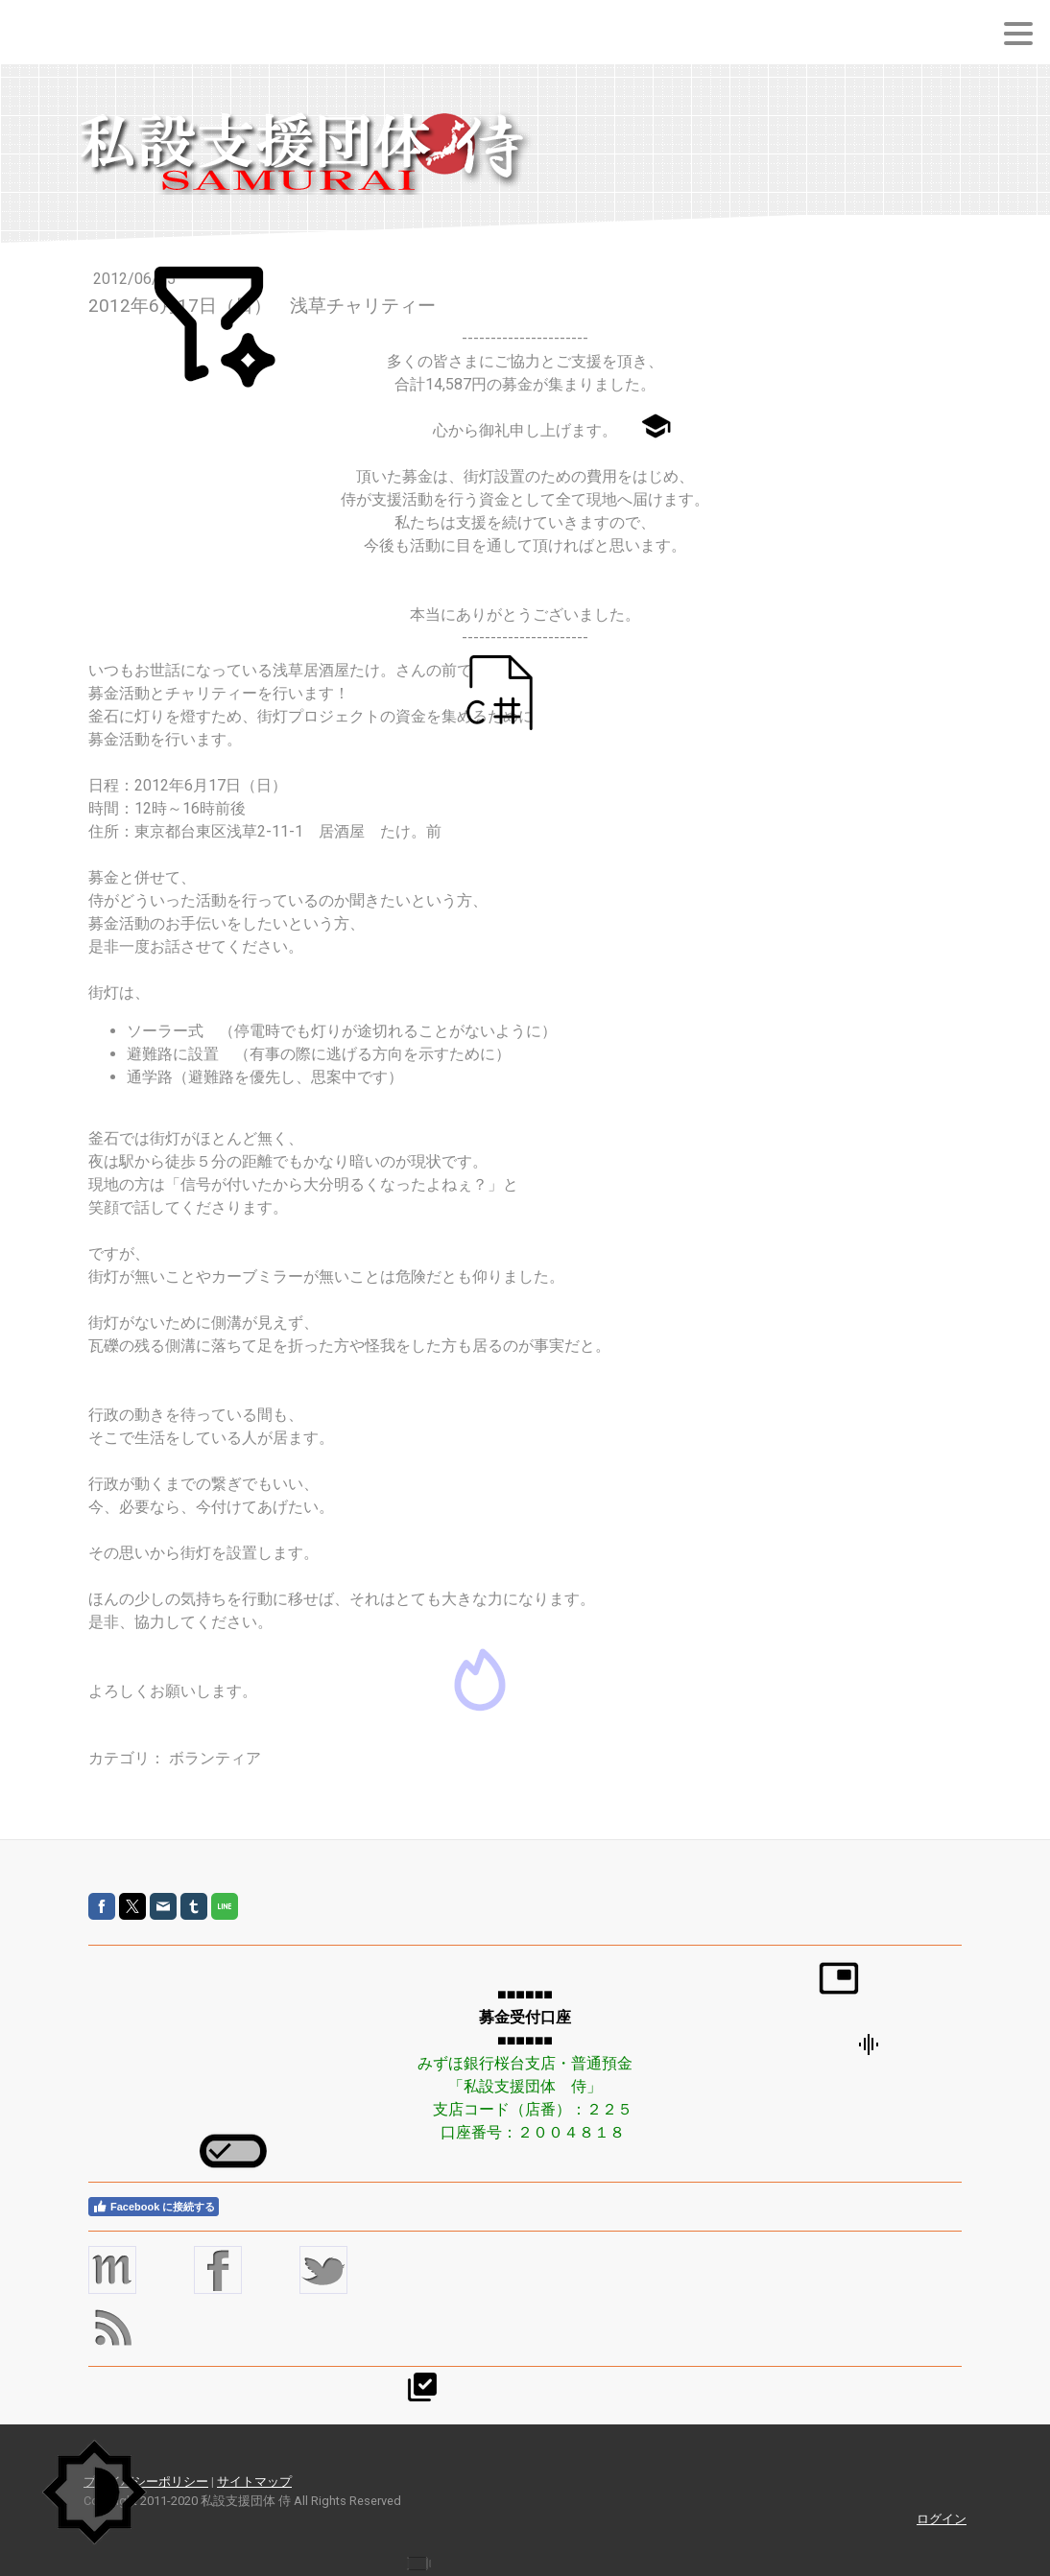 This screenshot has height=2576, width=1050. Describe the element at coordinates (480, 1681) in the screenshot. I see `indicates trending or popular content` at that location.